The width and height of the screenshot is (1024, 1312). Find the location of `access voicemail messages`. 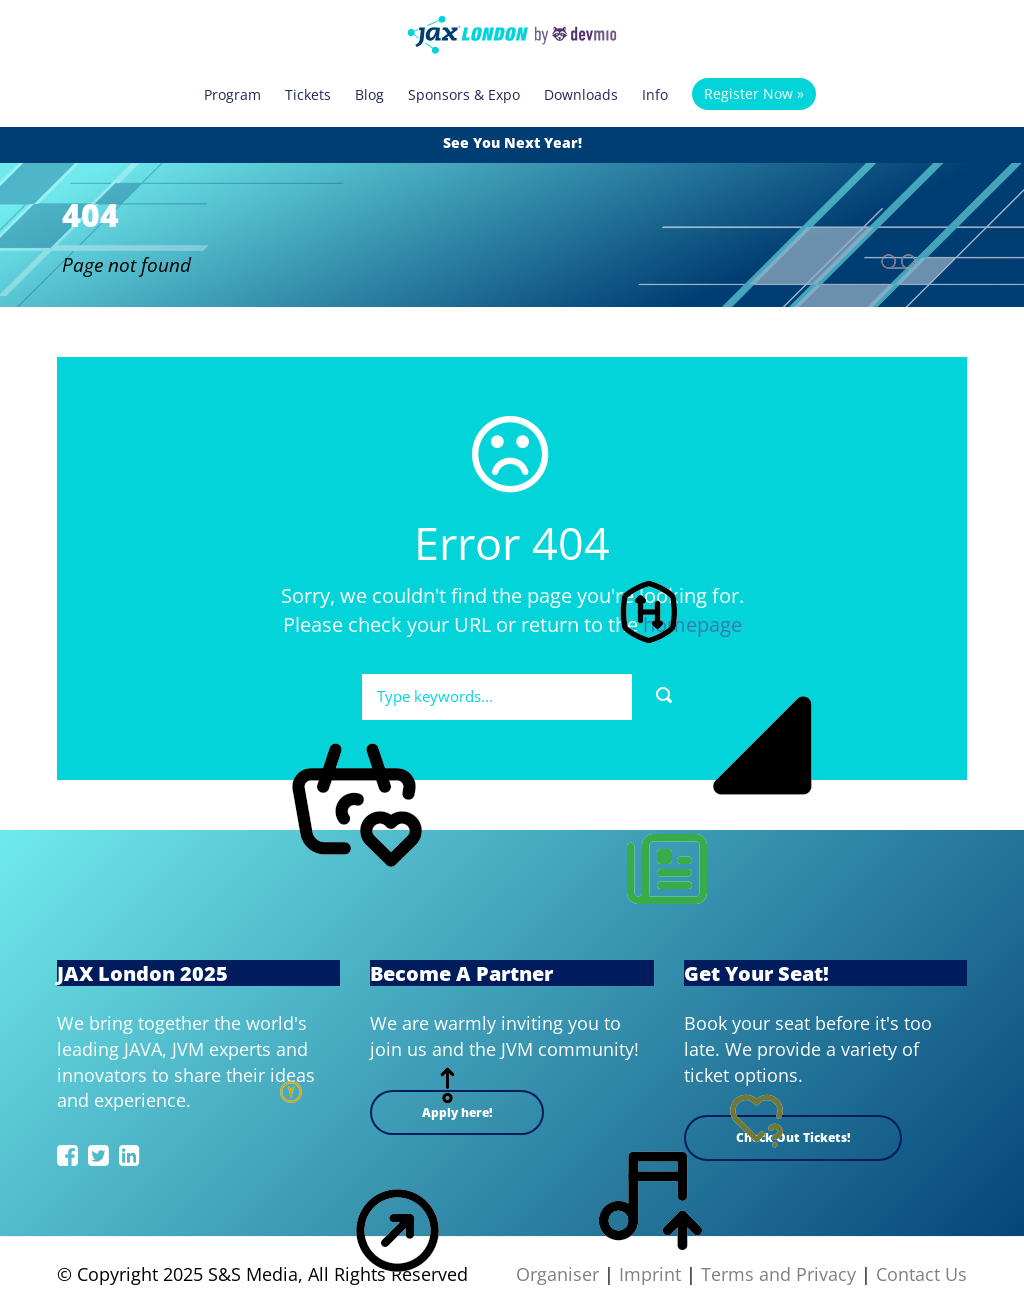

access voicemail messages is located at coordinates (898, 261).